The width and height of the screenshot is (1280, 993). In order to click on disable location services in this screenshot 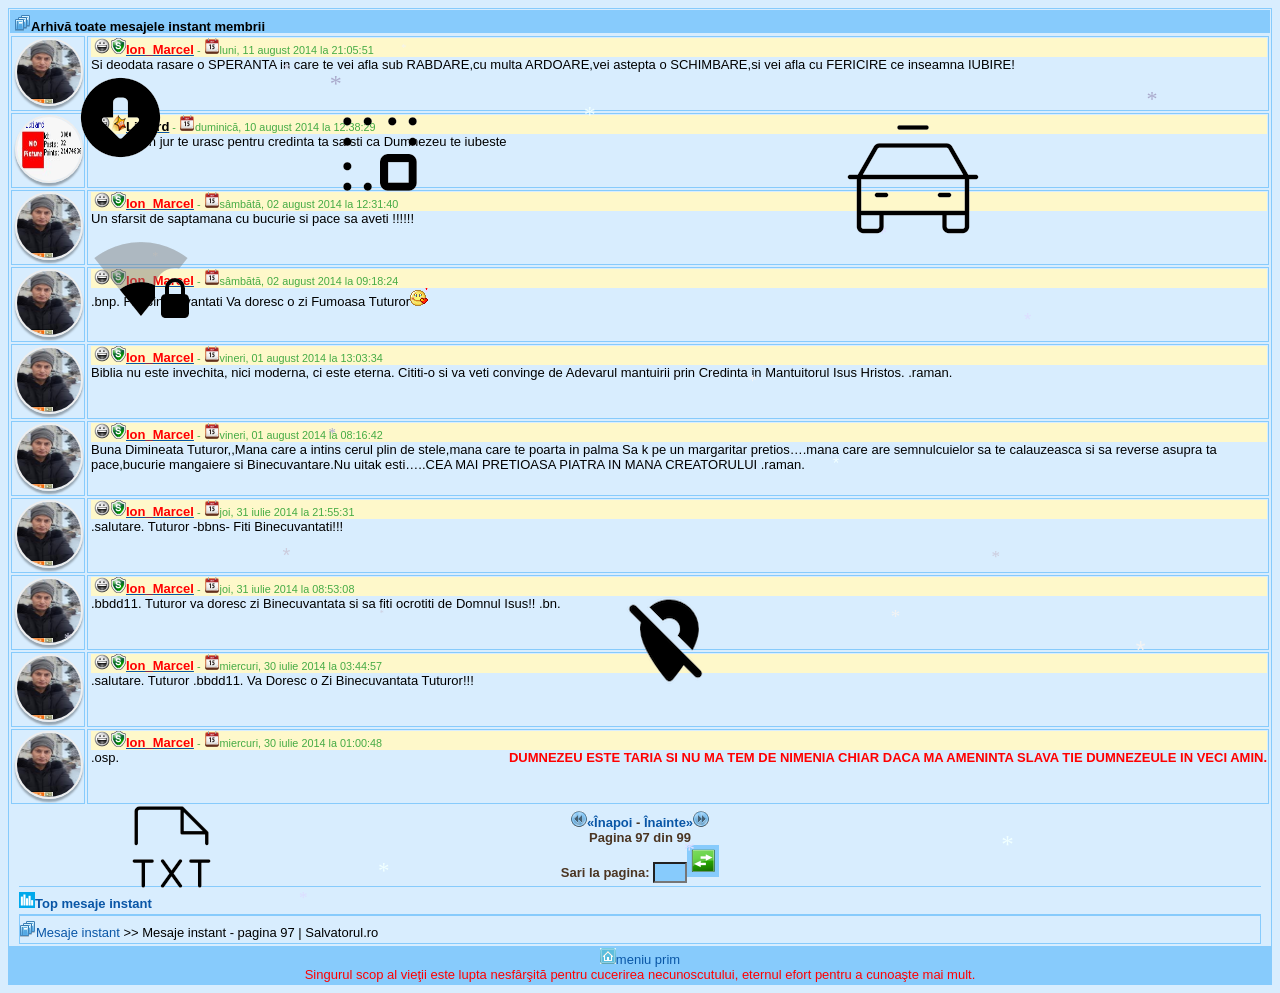, I will do `click(669, 641)`.